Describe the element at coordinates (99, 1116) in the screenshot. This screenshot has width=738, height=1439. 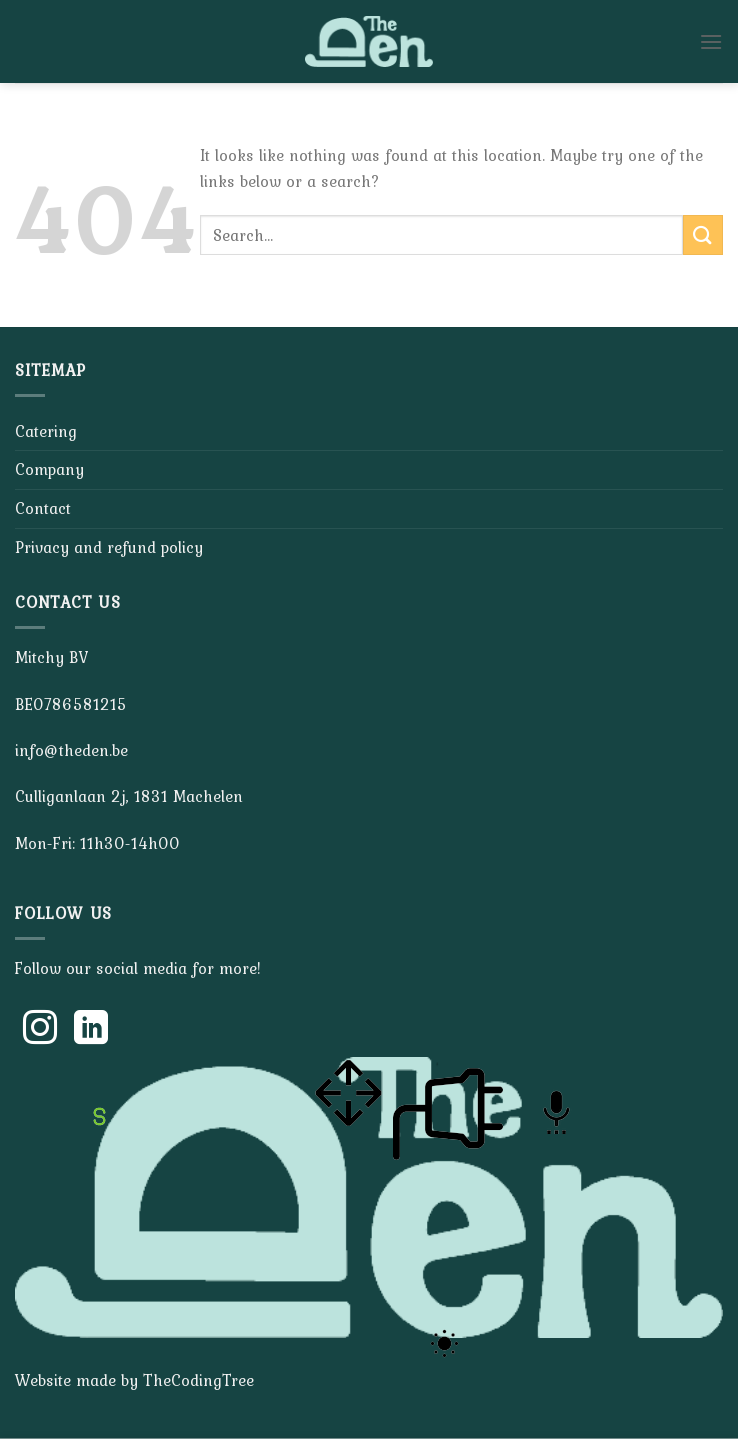
I see `indicates an item starting with the letter S` at that location.